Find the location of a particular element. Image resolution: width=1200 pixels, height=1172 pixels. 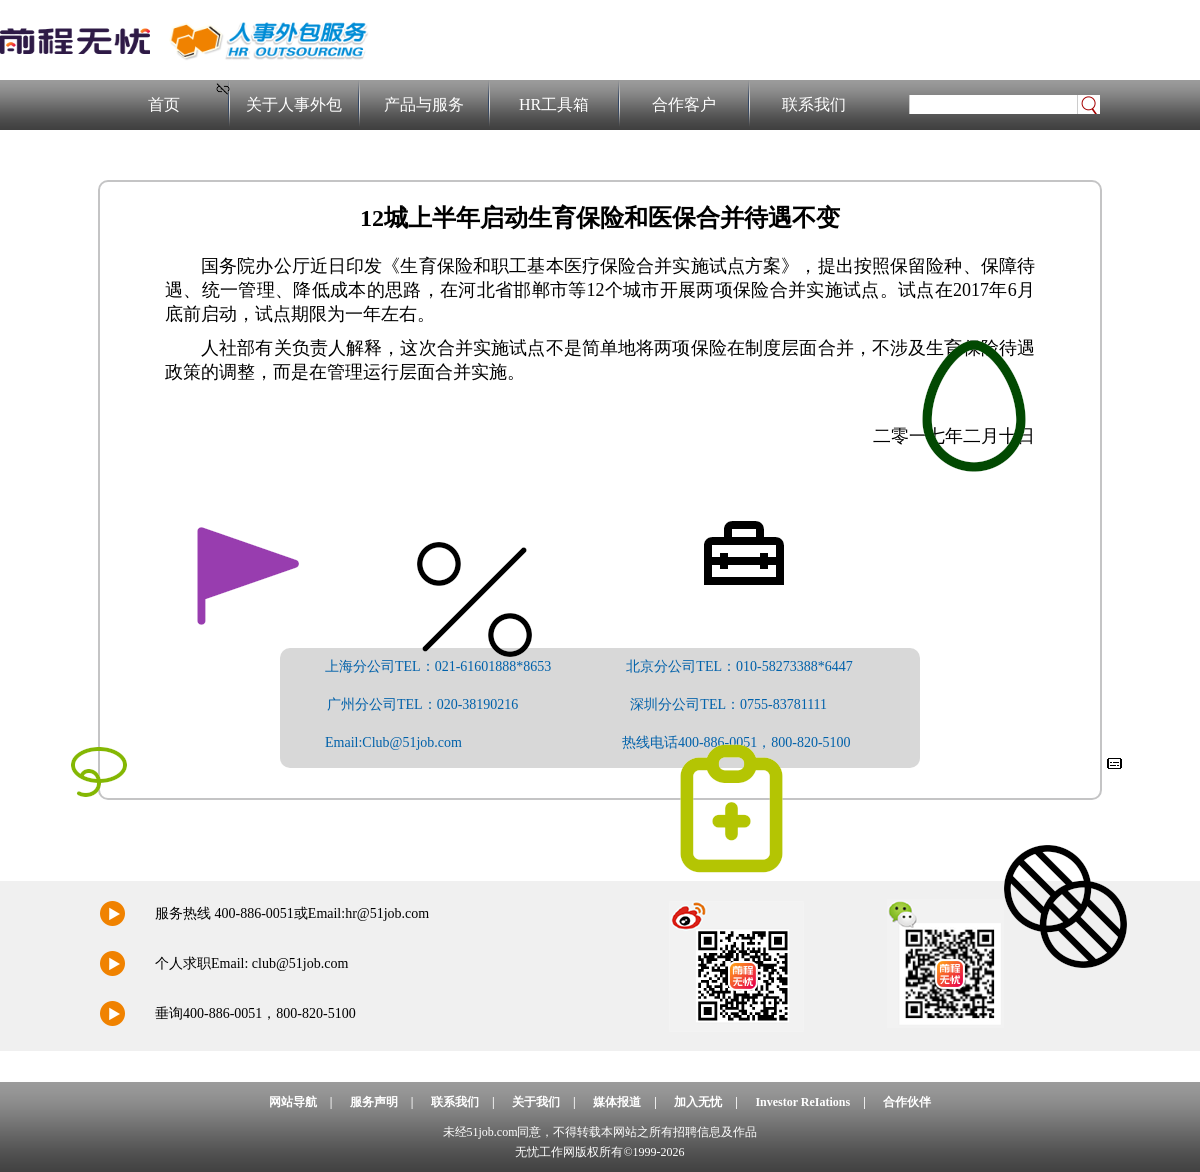

indicates egg or egg-related content is located at coordinates (974, 406).